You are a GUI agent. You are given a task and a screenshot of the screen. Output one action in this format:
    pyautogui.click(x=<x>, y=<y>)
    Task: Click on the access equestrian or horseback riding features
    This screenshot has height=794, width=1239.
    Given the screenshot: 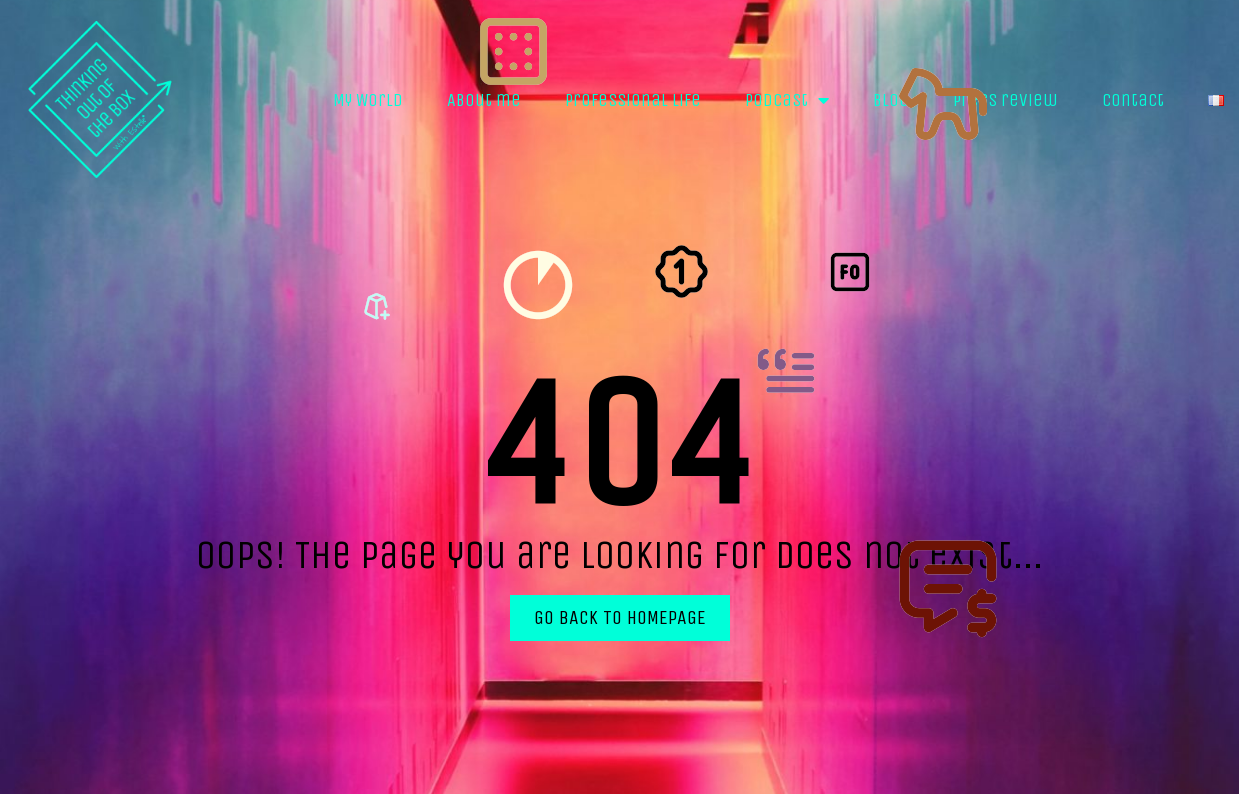 What is the action you would take?
    pyautogui.click(x=943, y=104)
    